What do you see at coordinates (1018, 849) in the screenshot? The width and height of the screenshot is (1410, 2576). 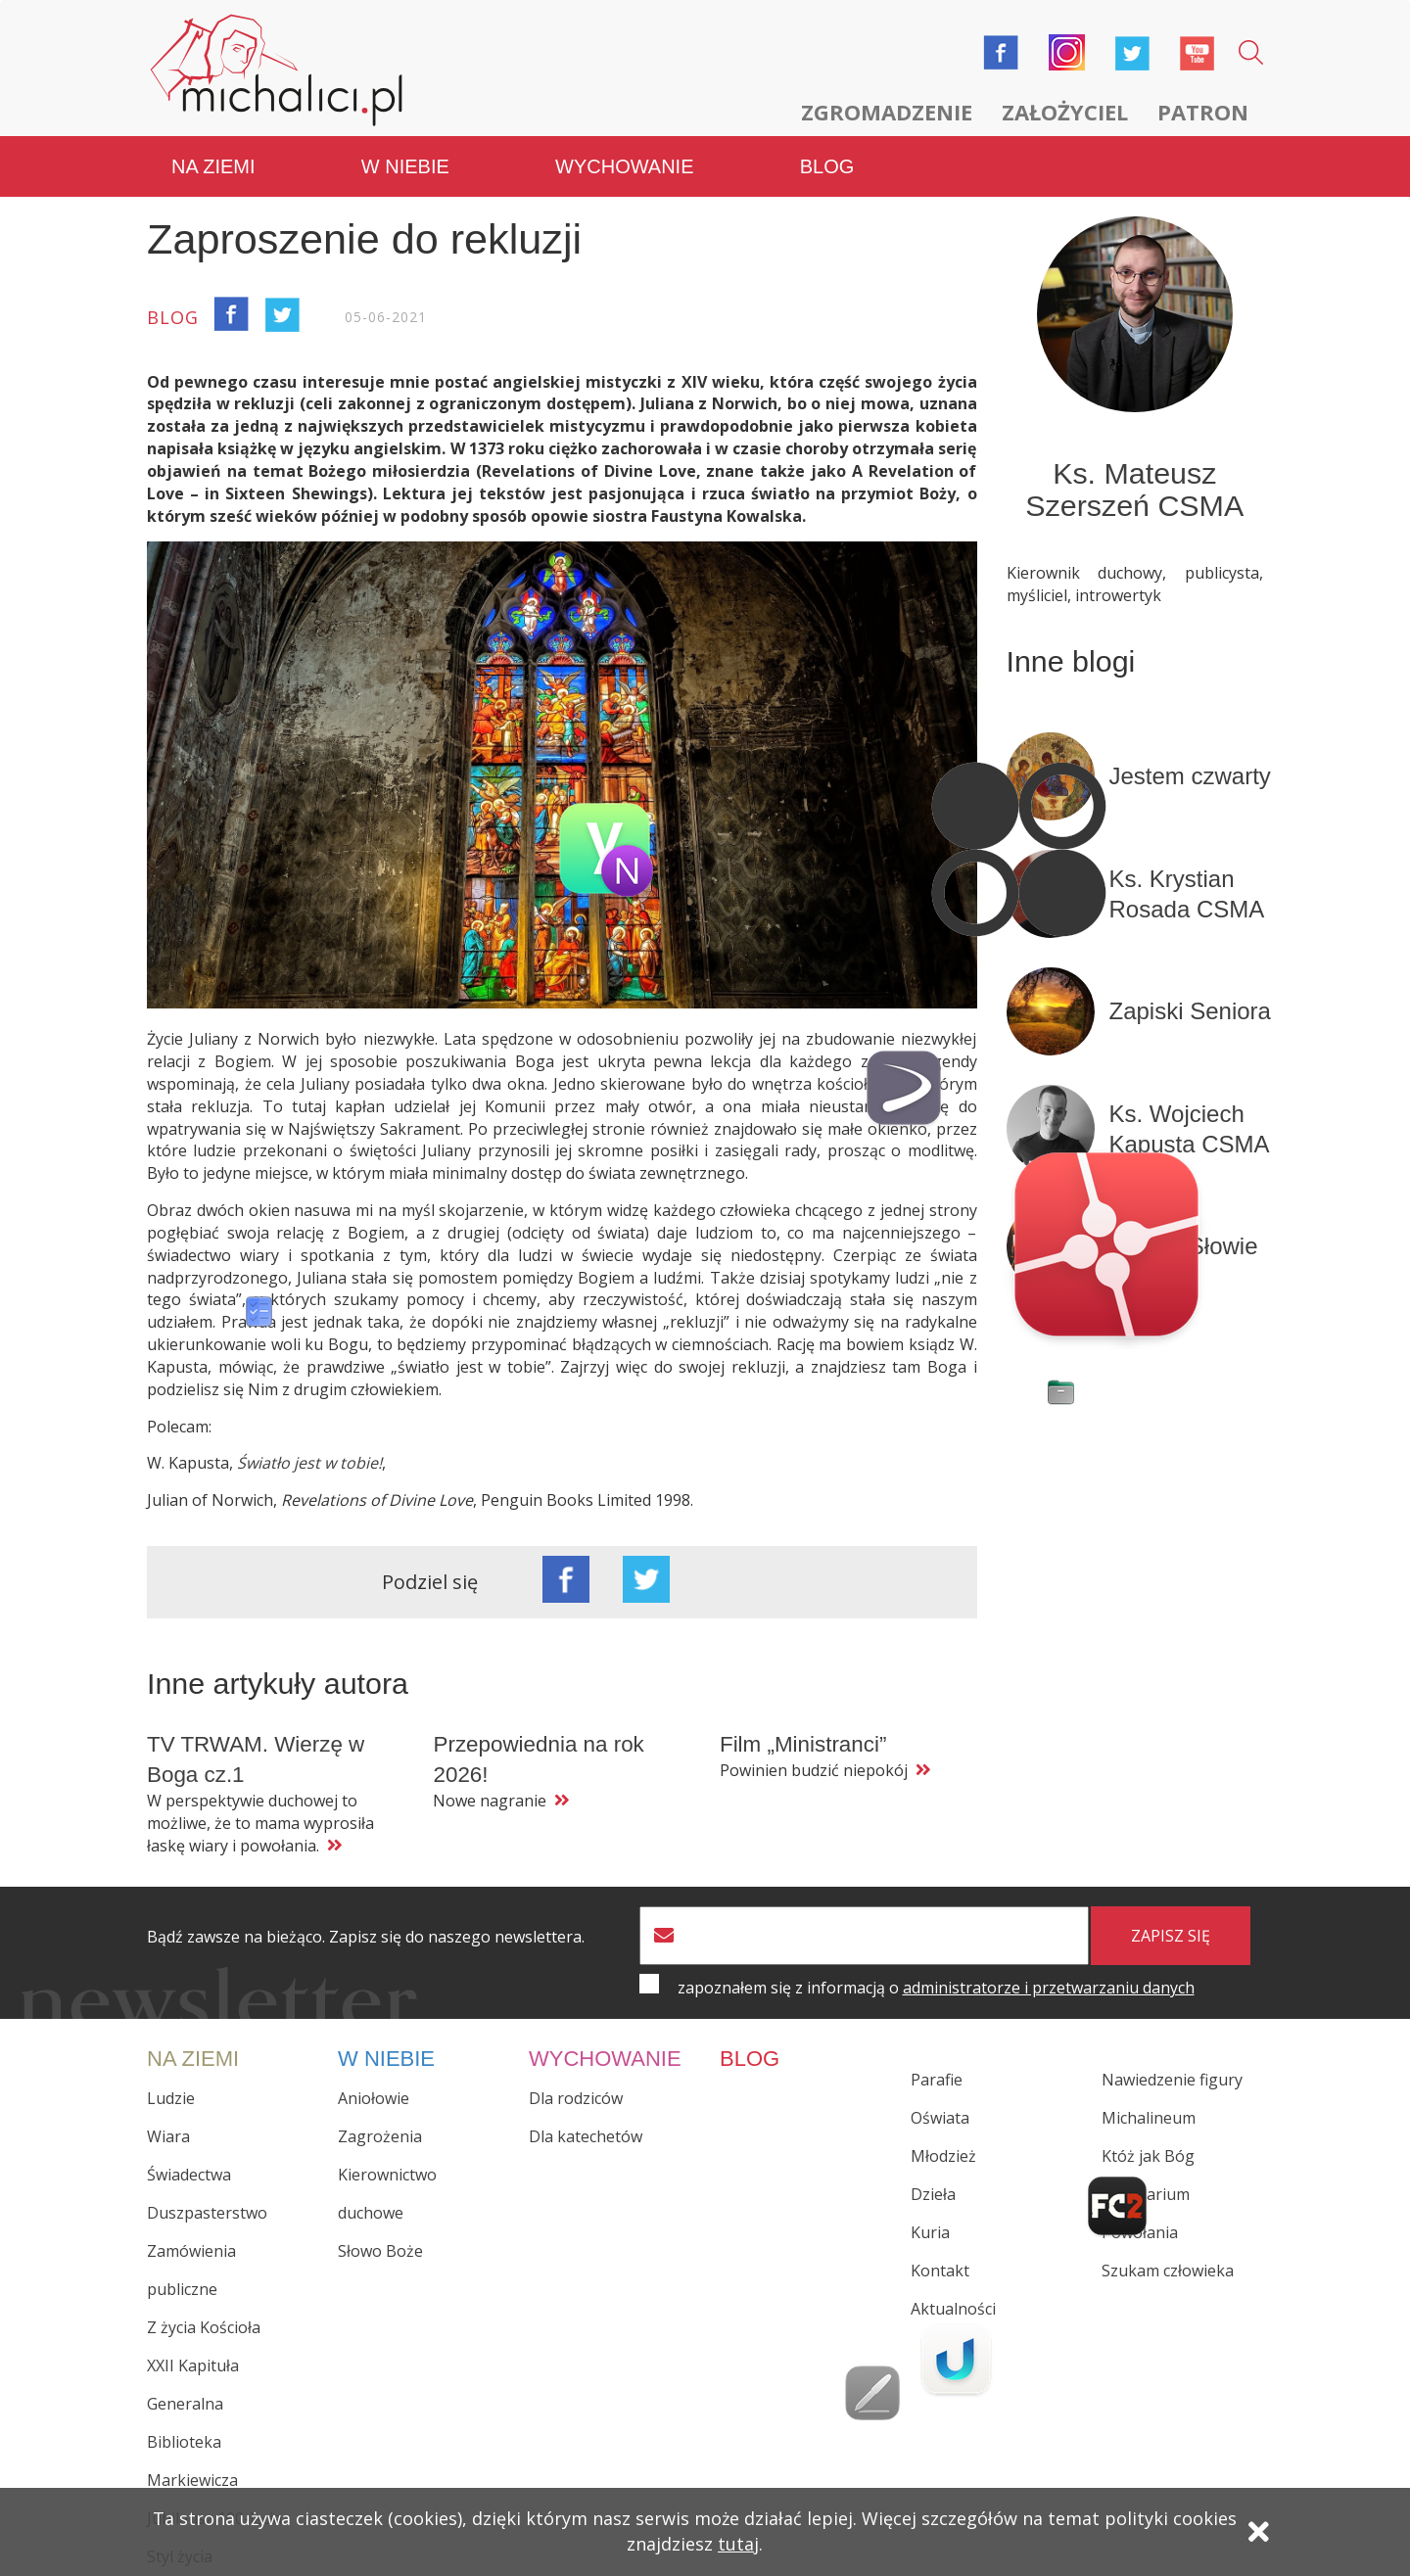 I see `launch the reversi board game app` at bounding box center [1018, 849].